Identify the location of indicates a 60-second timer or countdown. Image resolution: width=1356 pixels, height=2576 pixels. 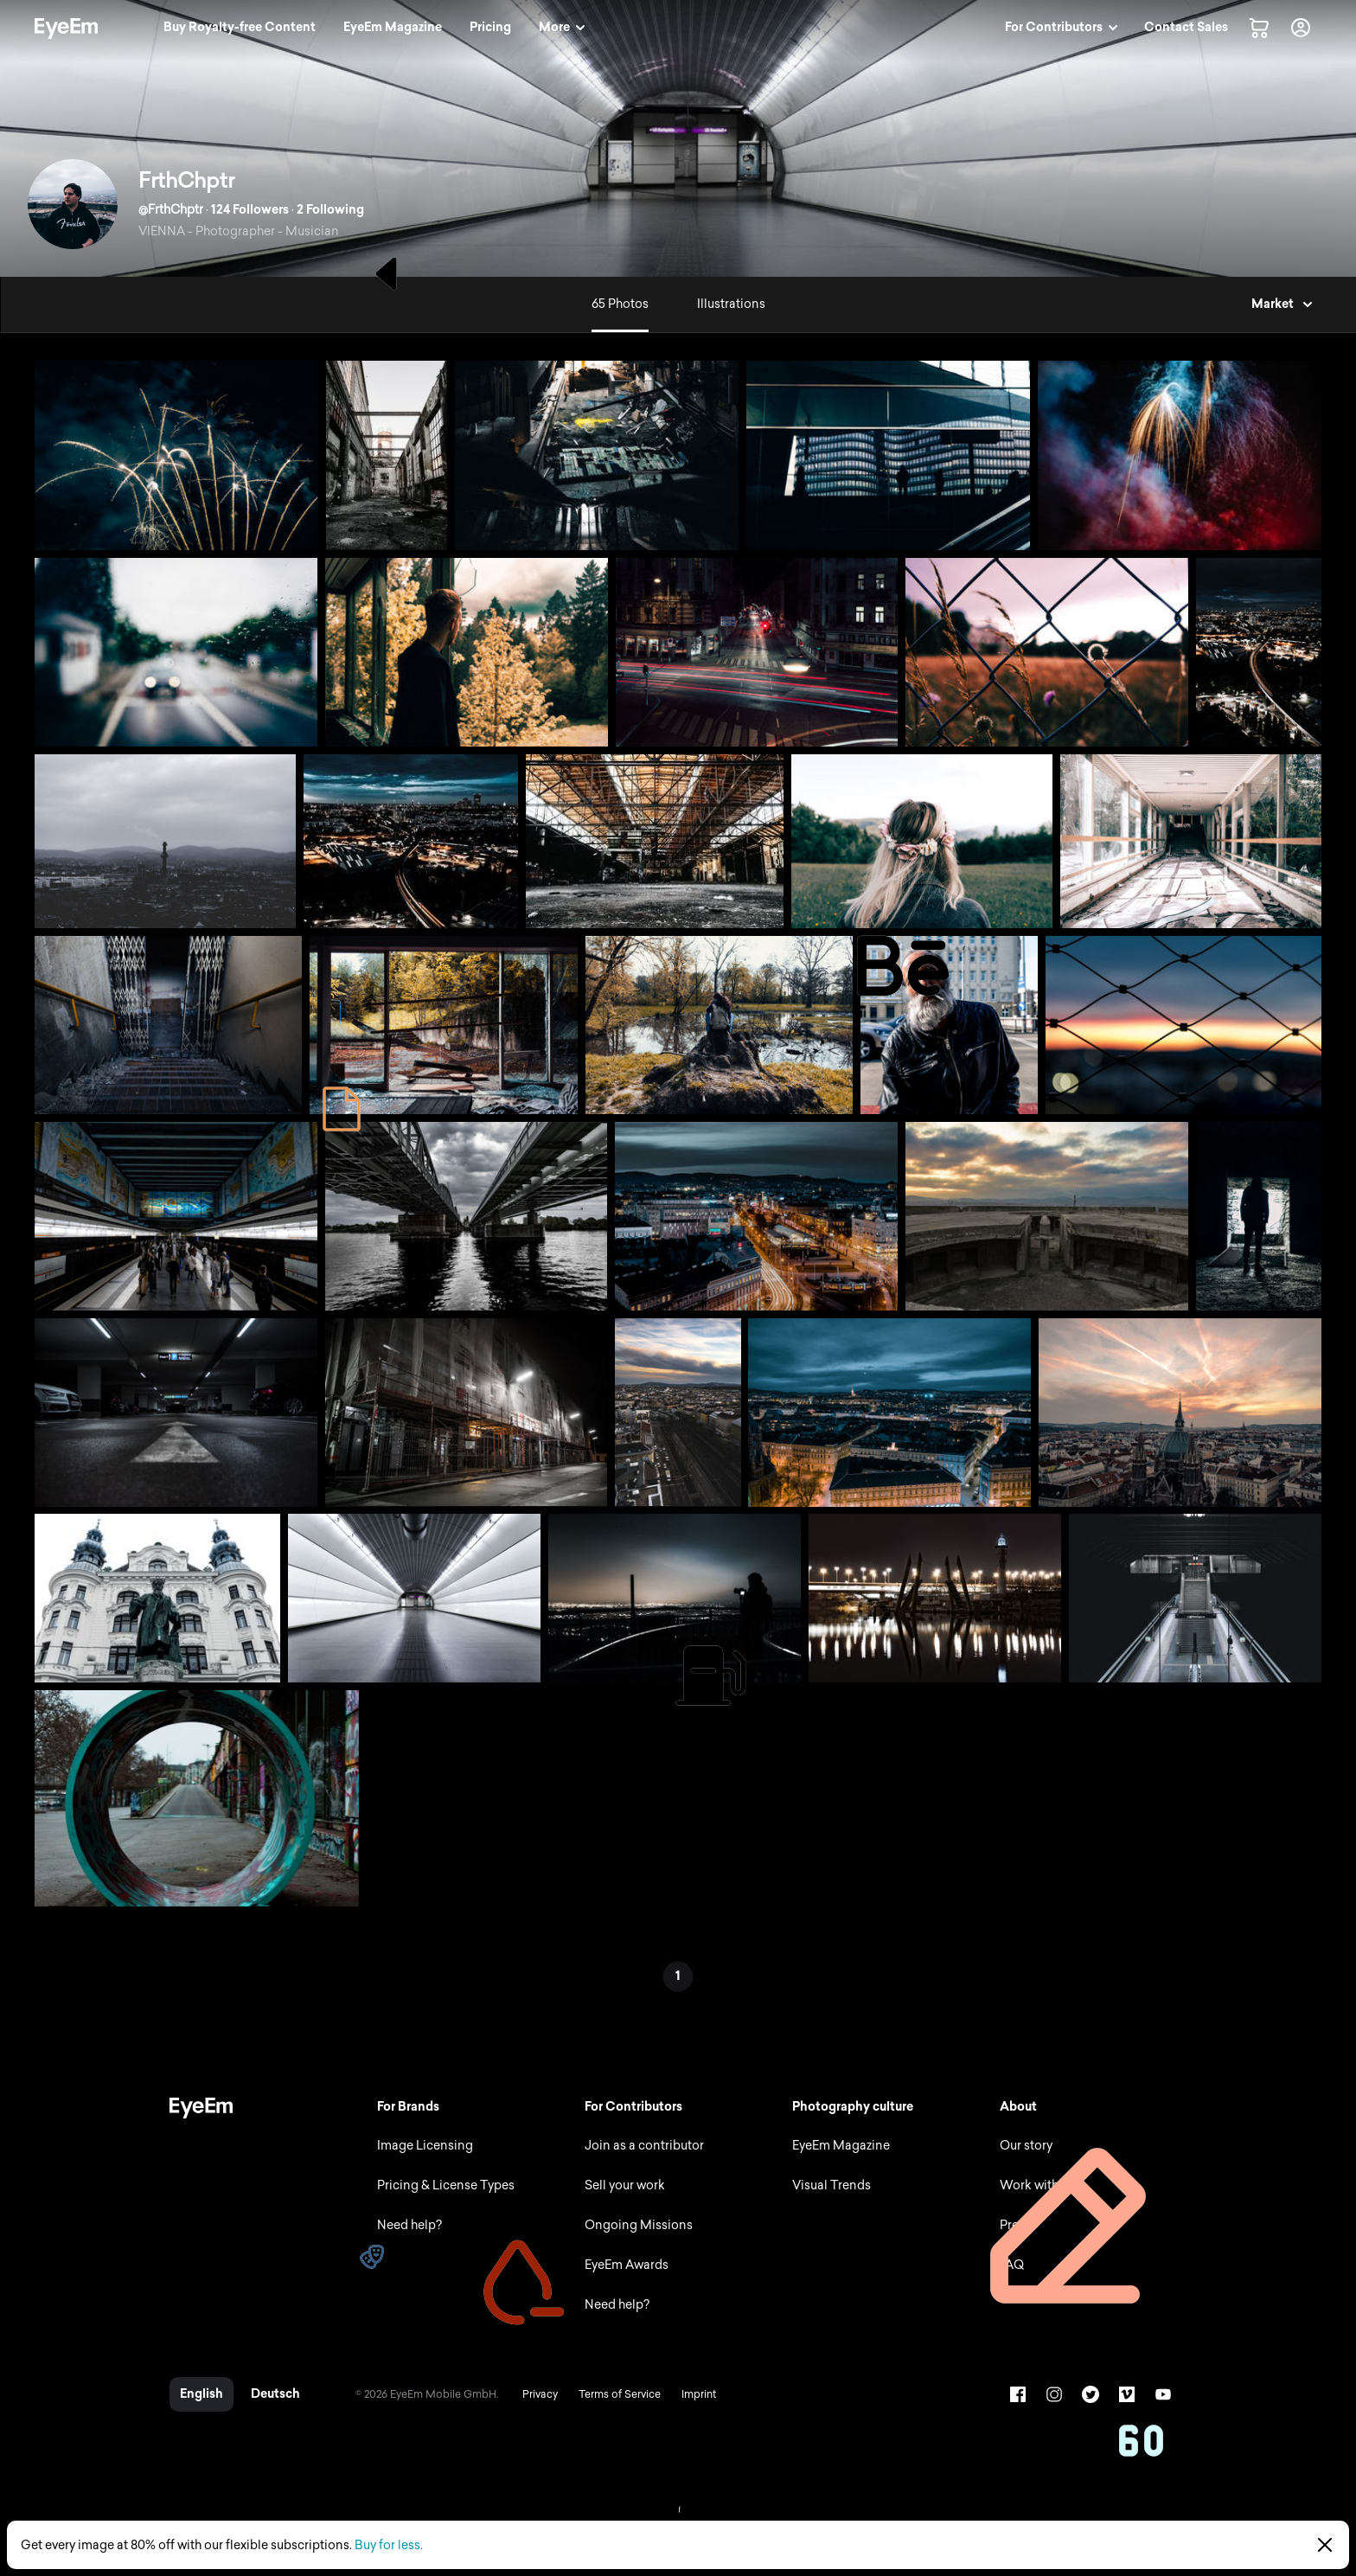
(1141, 2440).